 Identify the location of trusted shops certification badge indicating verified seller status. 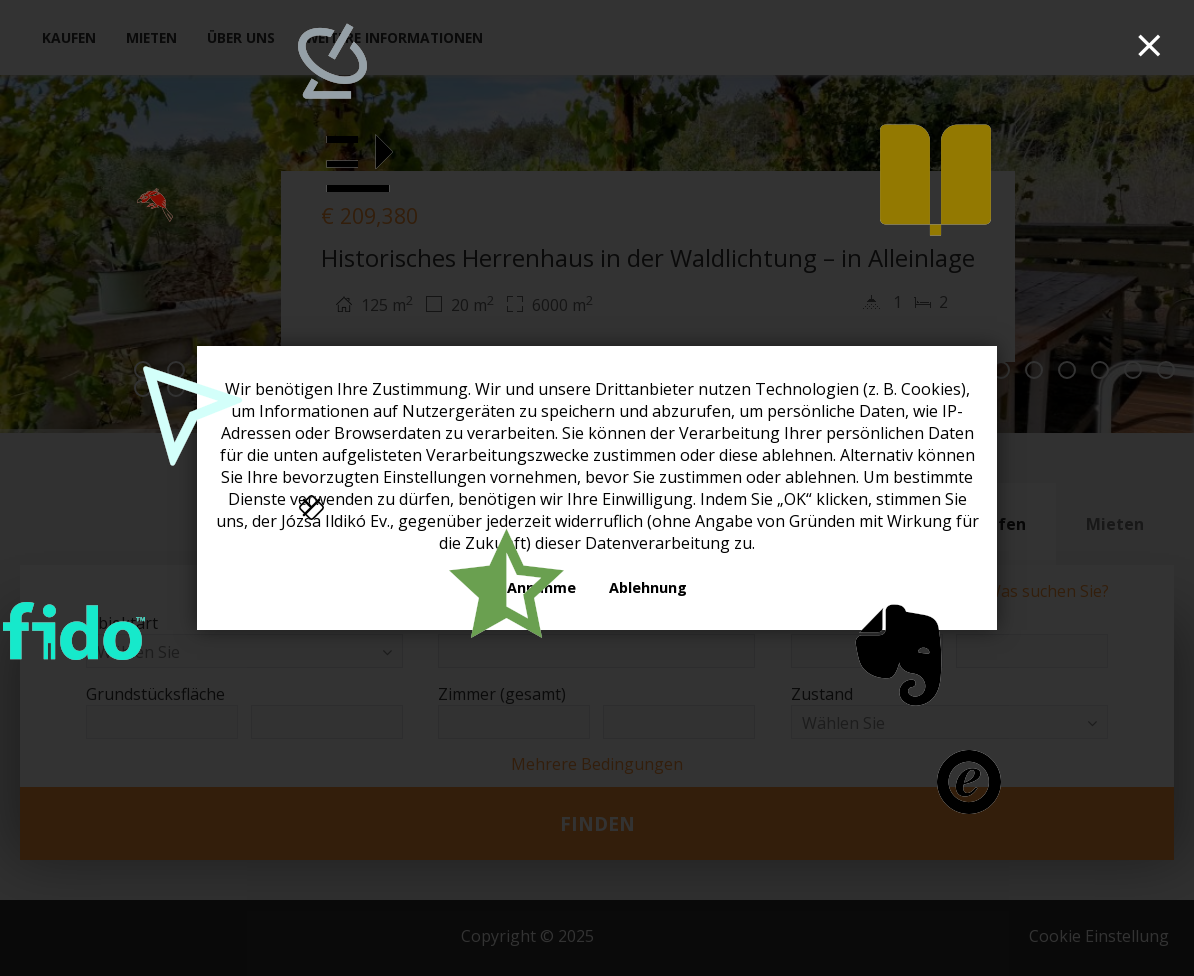
(969, 782).